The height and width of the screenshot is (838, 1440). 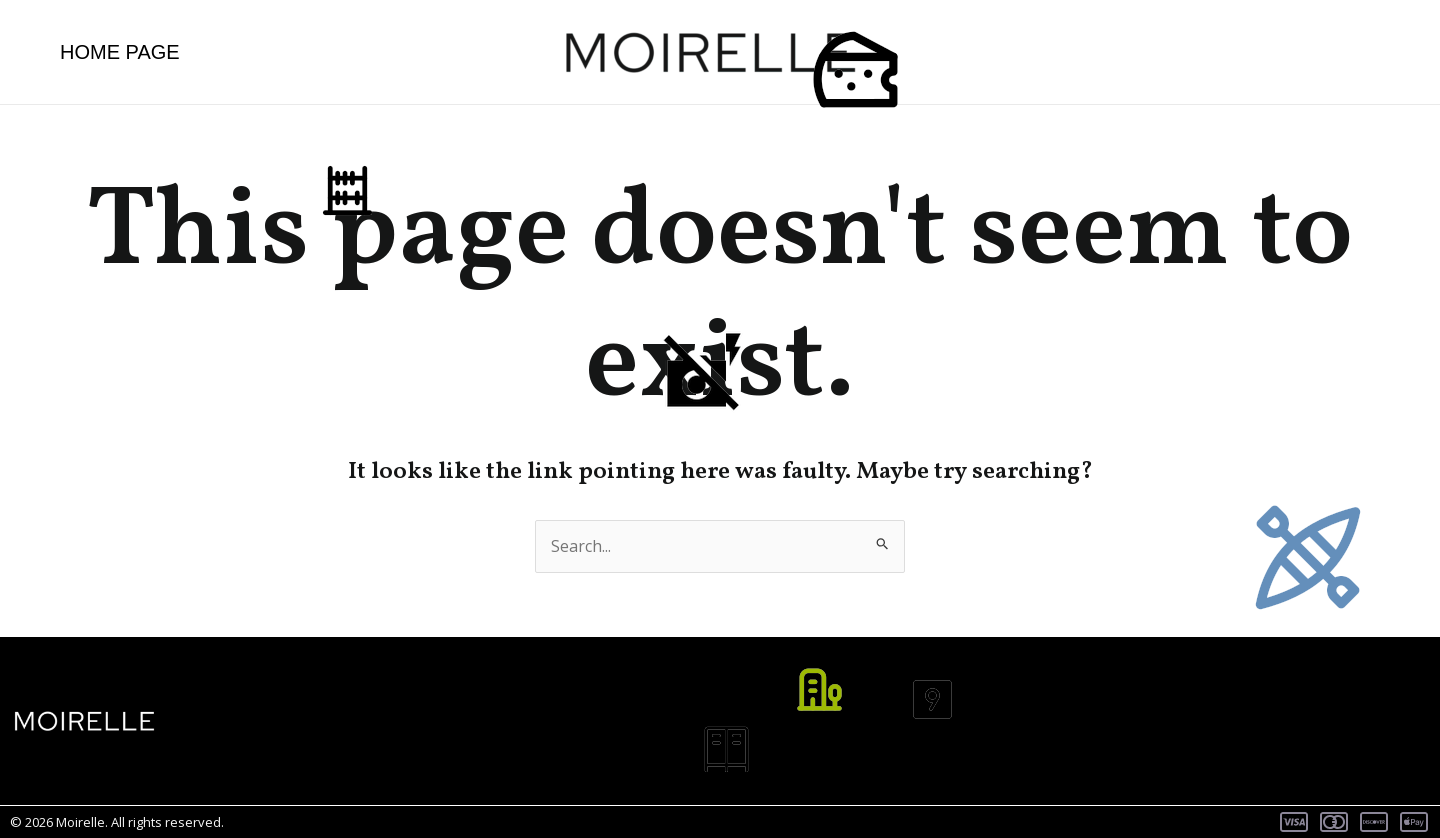 What do you see at coordinates (1308, 557) in the screenshot?
I see `kayak or canoe activity option` at bounding box center [1308, 557].